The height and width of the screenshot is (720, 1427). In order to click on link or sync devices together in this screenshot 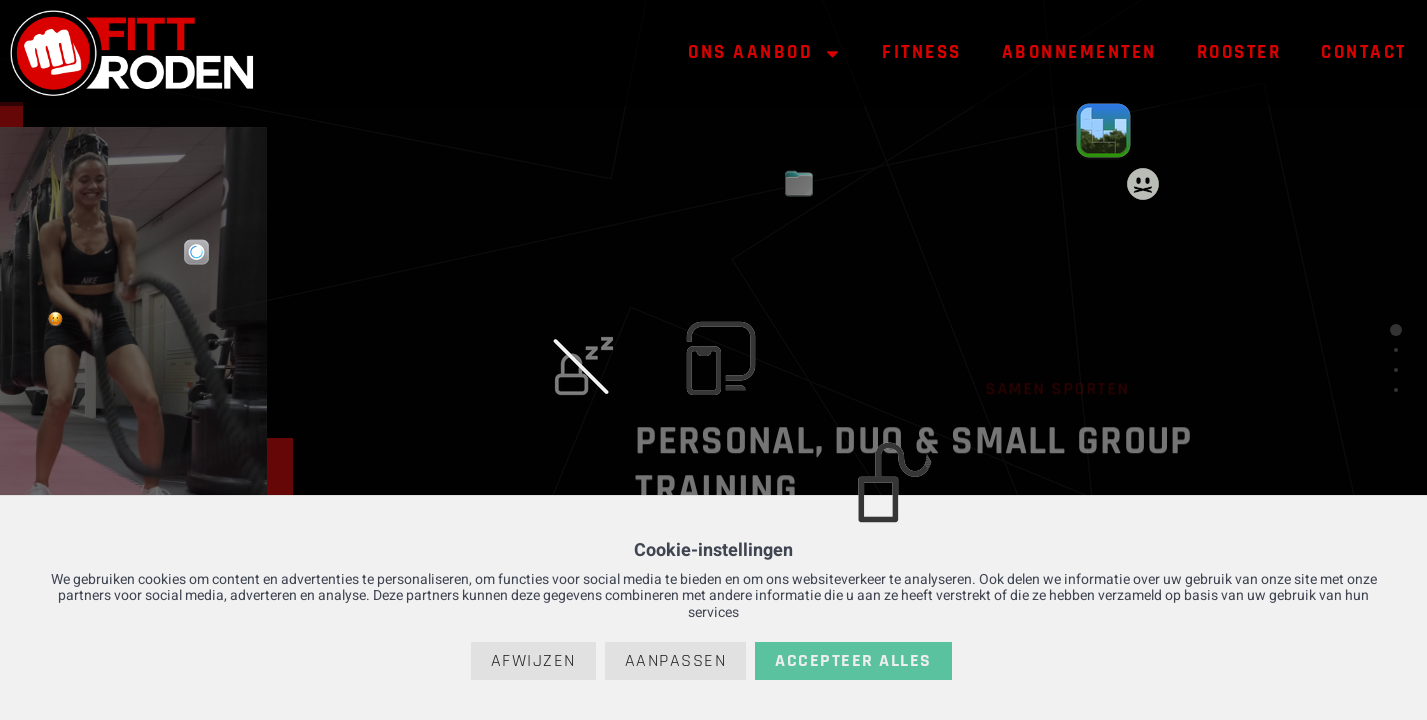, I will do `click(721, 356)`.